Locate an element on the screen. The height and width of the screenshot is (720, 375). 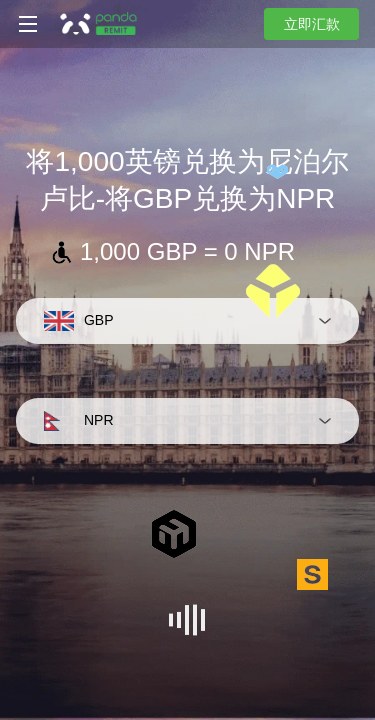
blockchain.com logo is located at coordinates (273, 291).